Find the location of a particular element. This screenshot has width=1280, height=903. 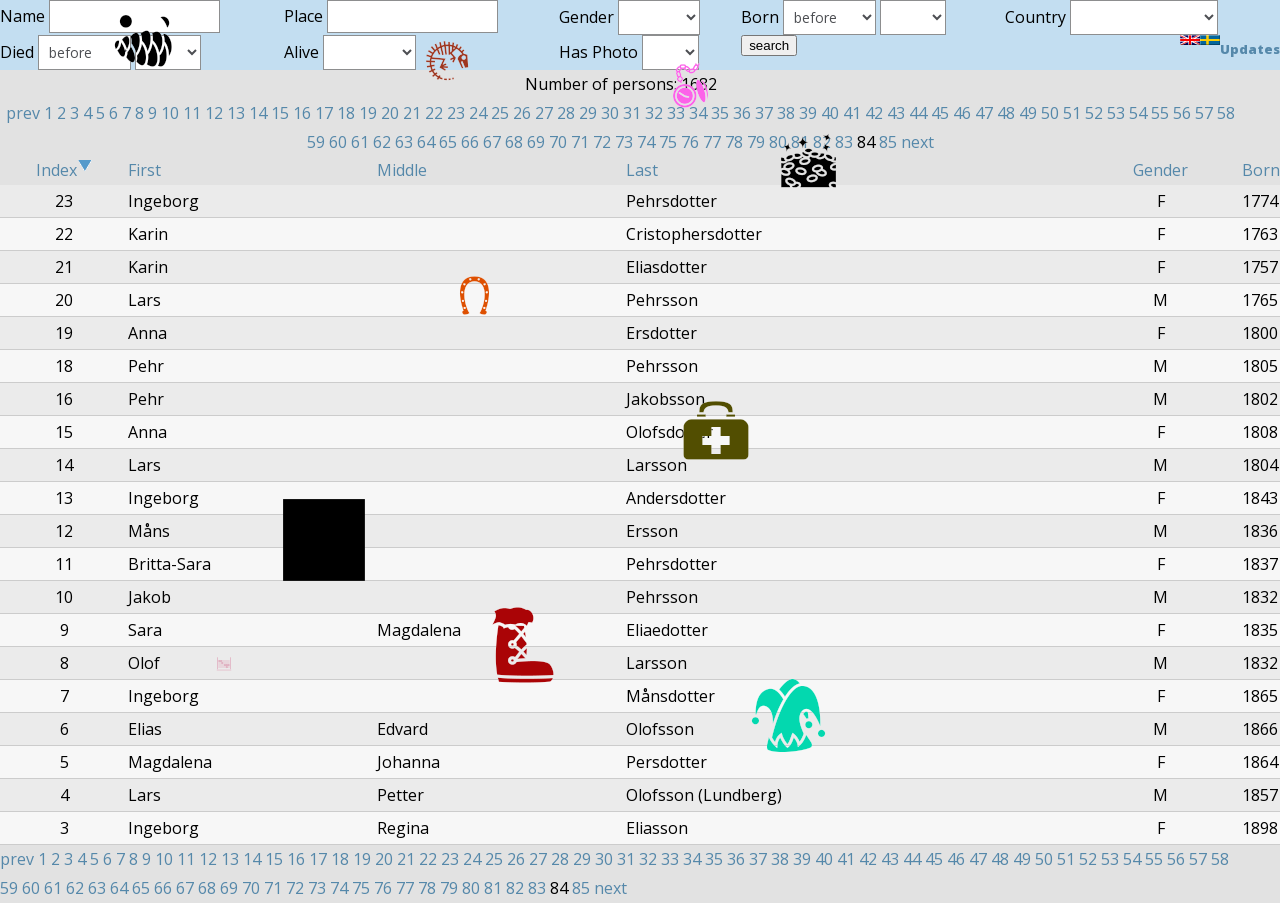

open calculator or counting tool is located at coordinates (224, 663).